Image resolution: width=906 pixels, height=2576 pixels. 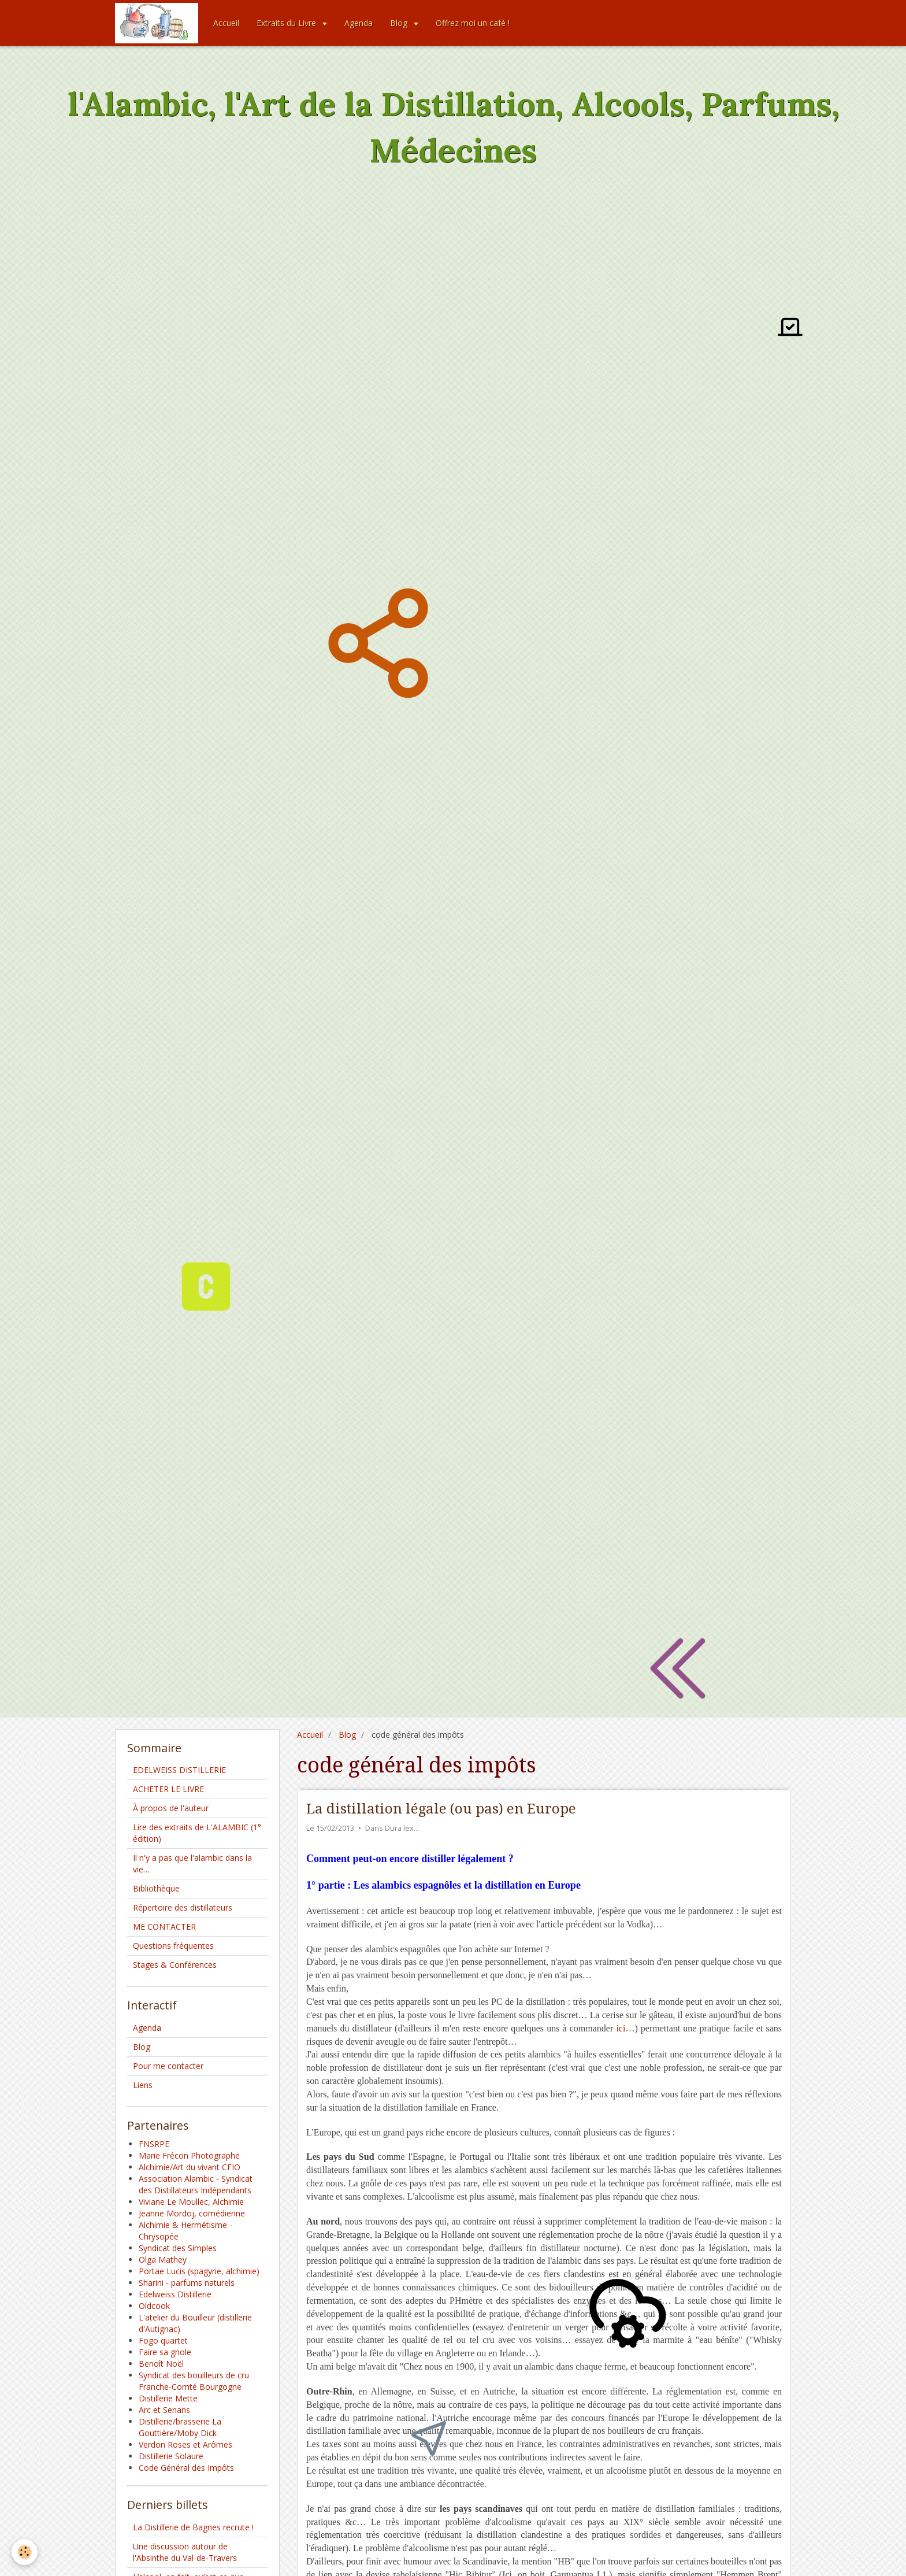 What do you see at coordinates (790, 327) in the screenshot?
I see `cast your vote or submit a ballot` at bounding box center [790, 327].